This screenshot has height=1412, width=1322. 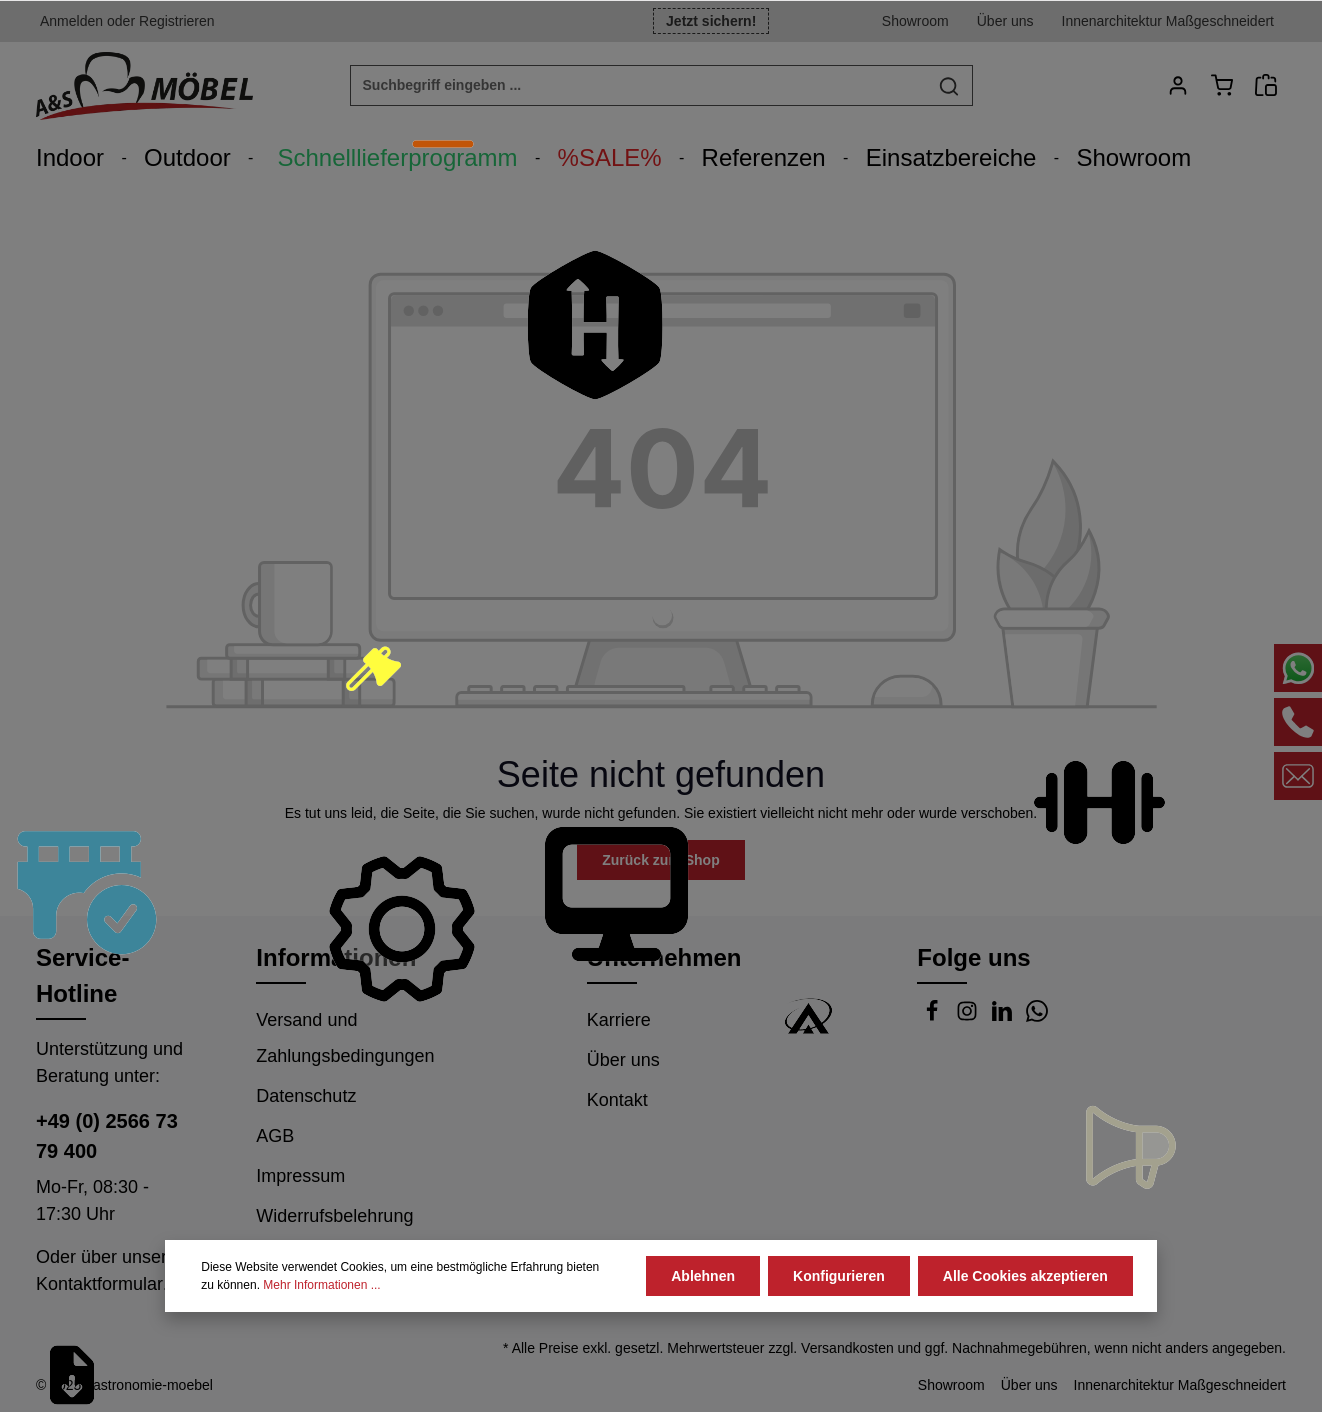 I want to click on switch to desktop view, so click(x=616, y=889).